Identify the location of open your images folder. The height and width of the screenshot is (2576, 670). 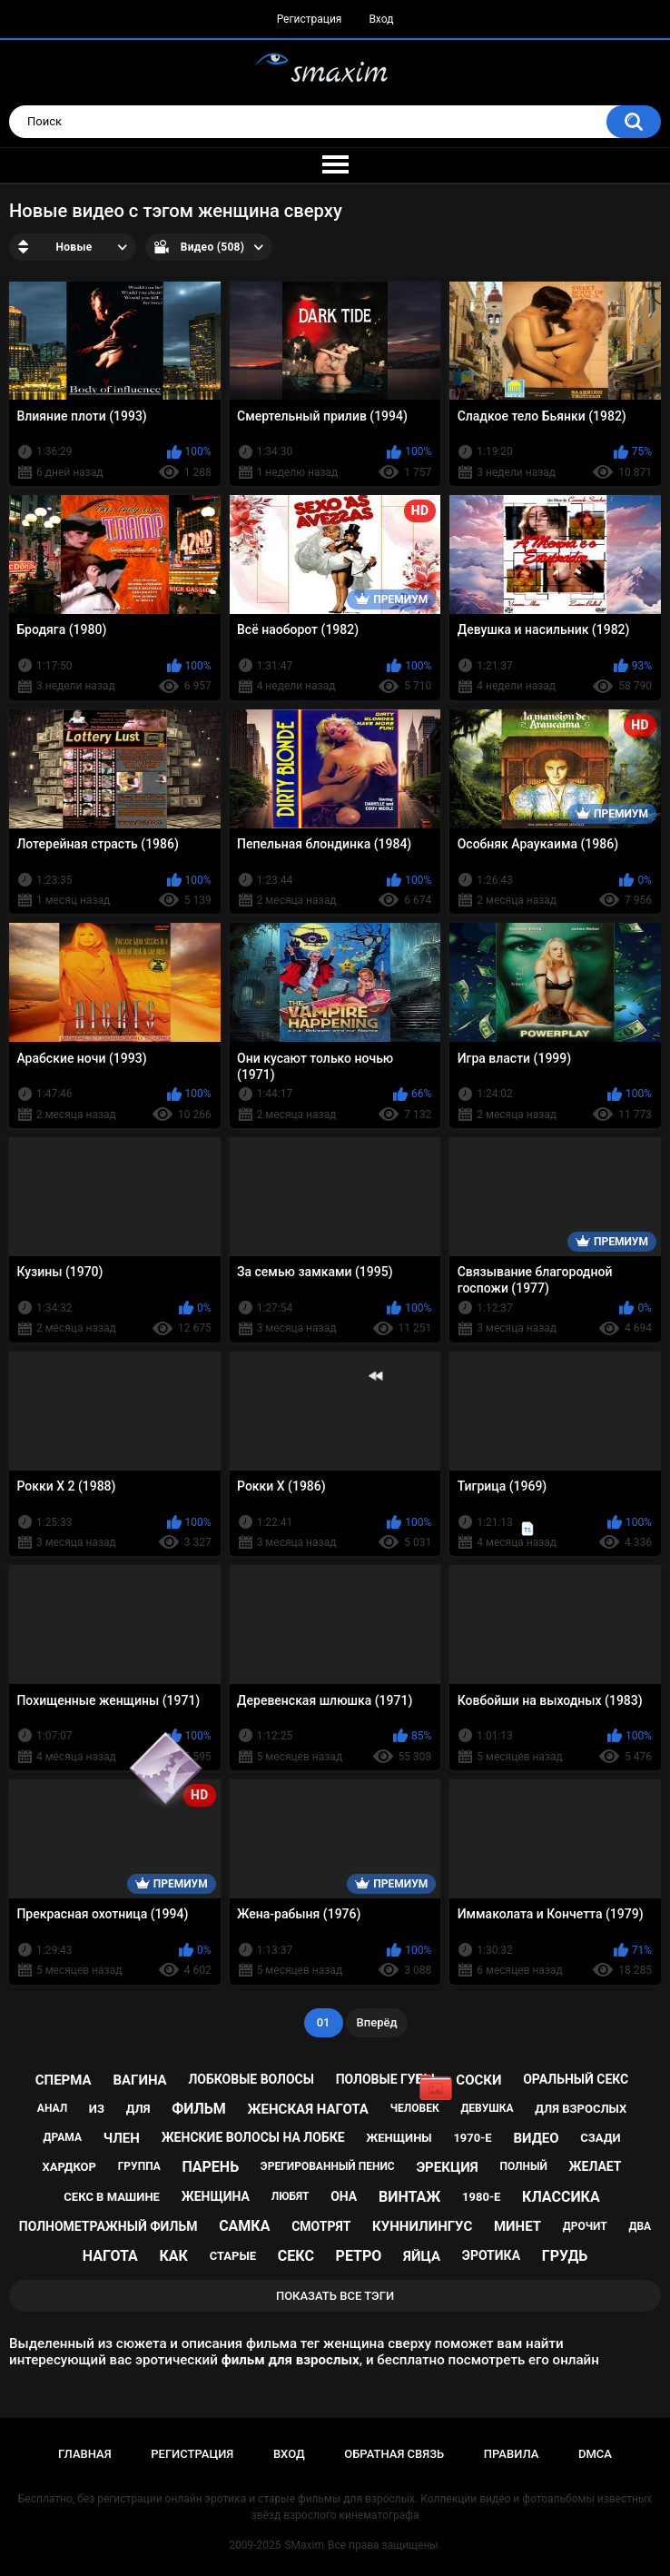
(436, 2087).